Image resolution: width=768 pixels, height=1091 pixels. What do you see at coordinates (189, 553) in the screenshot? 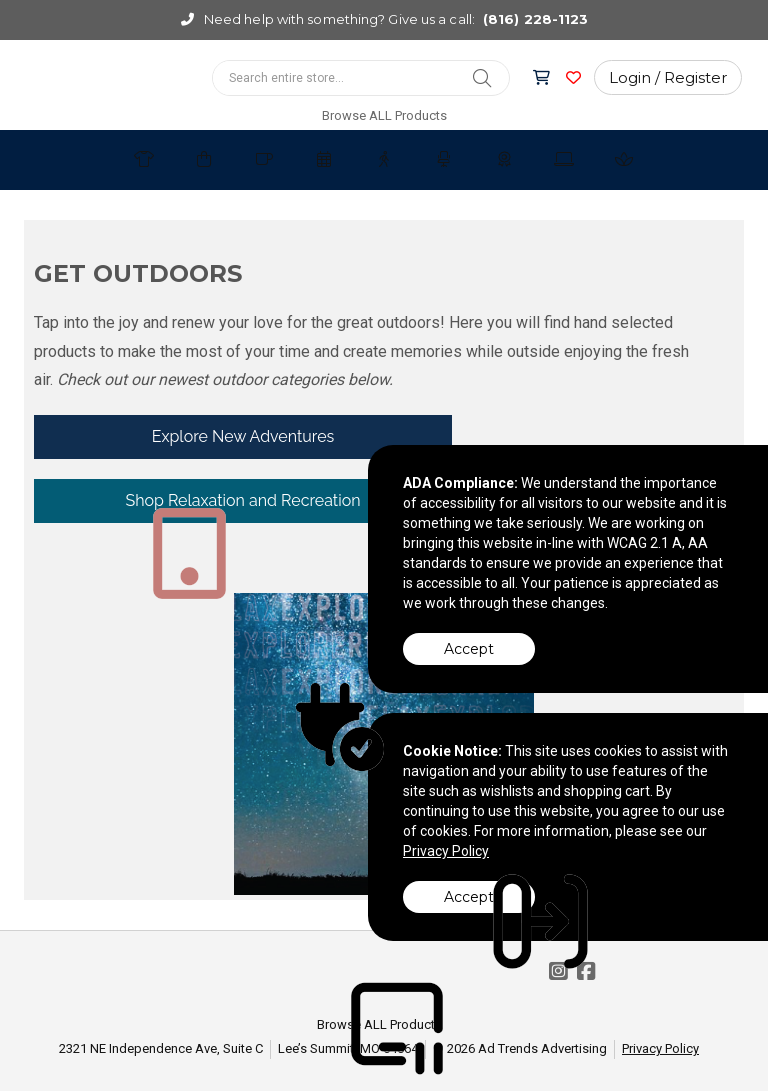
I see `switch to tablet view` at bounding box center [189, 553].